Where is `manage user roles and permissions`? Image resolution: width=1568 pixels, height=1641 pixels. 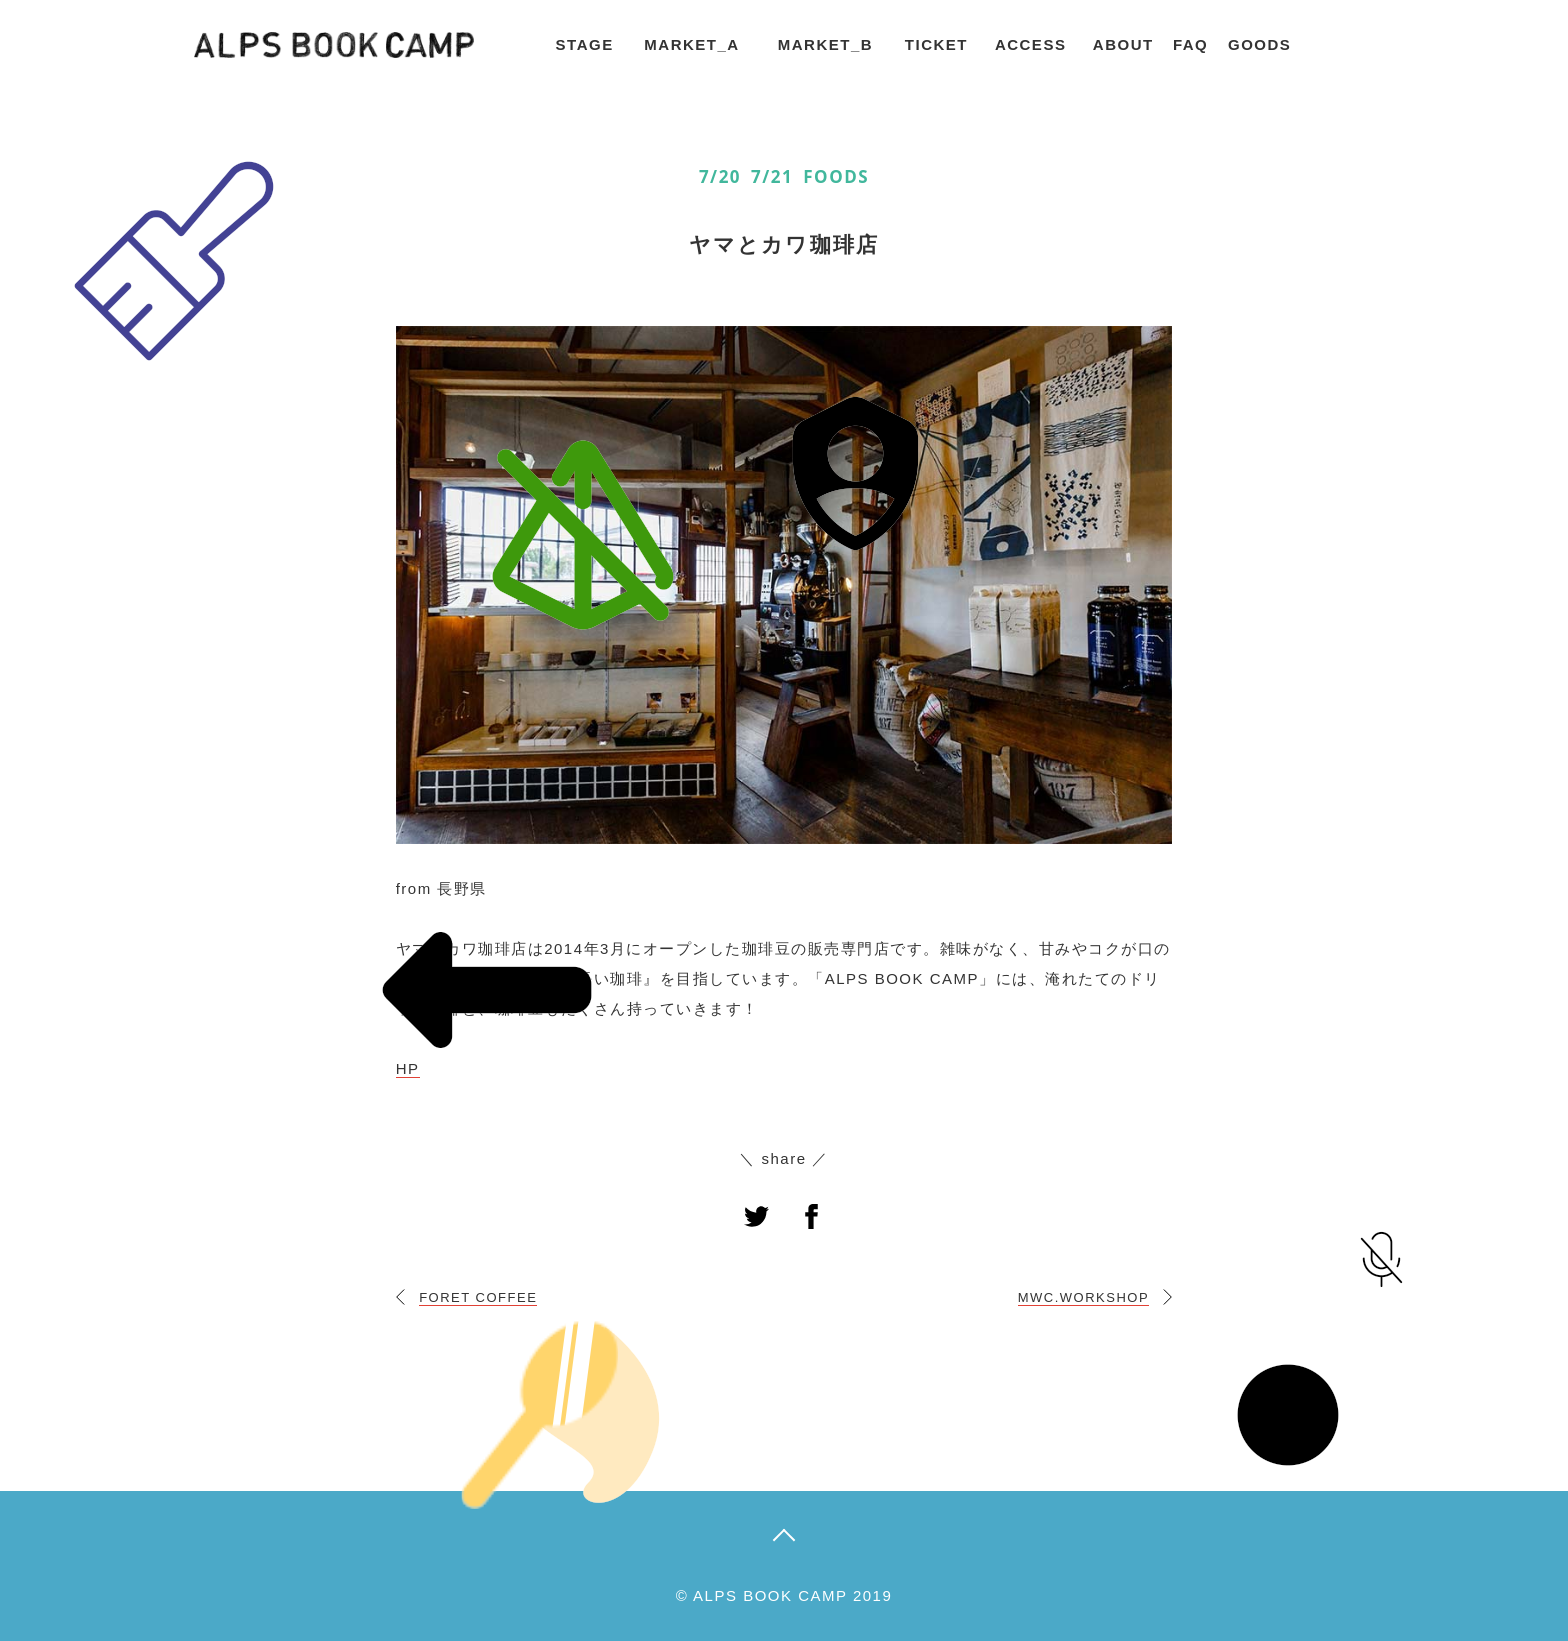 manage user roles and permissions is located at coordinates (855, 474).